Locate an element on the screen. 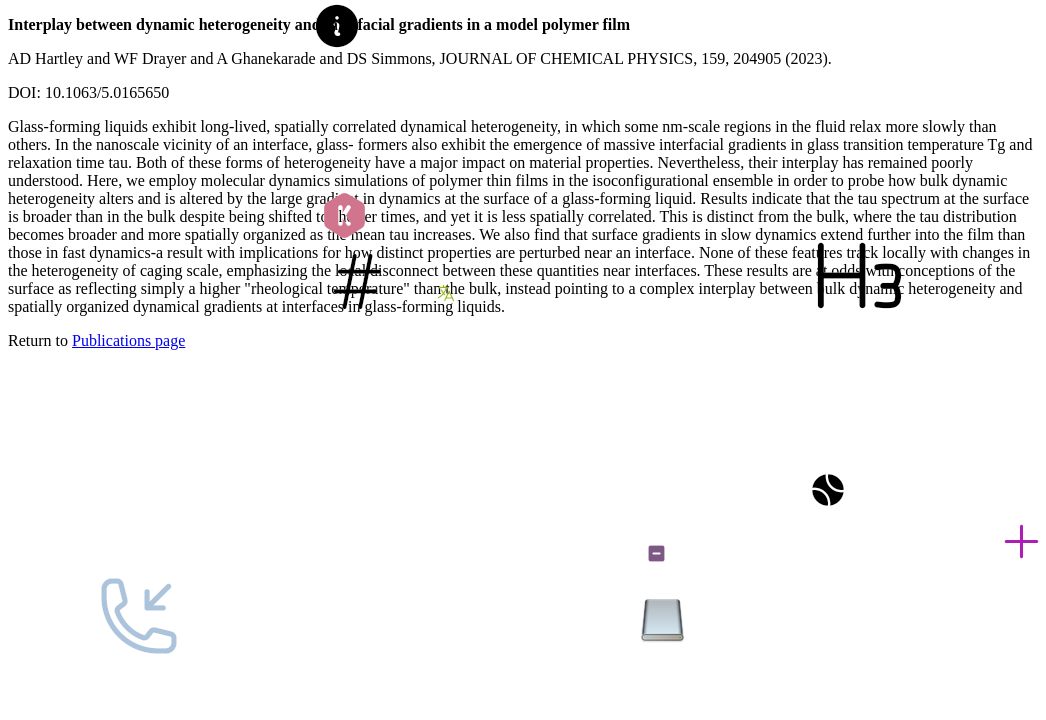  add or search hashtags is located at coordinates (357, 281).